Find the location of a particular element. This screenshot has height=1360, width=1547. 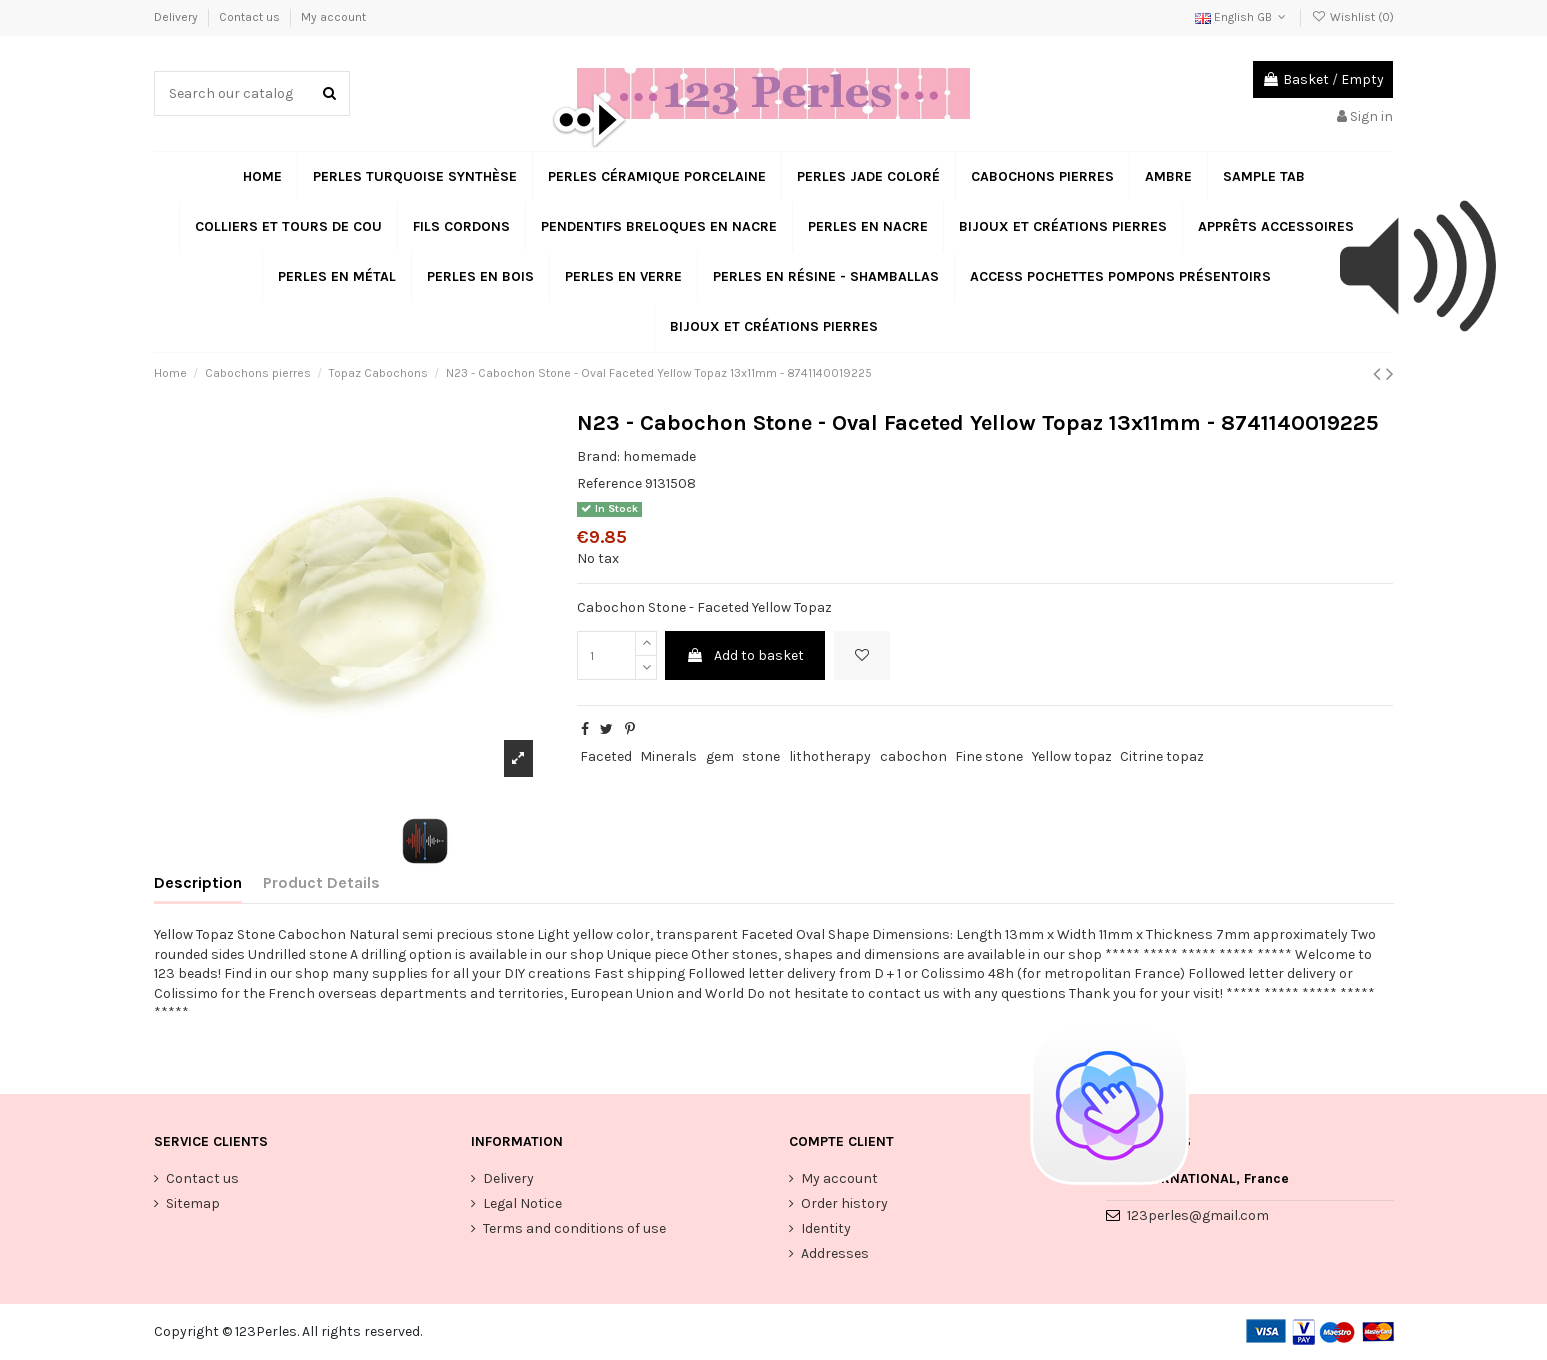

open Gluon Scene Builder application is located at coordinates (1105, 1107).